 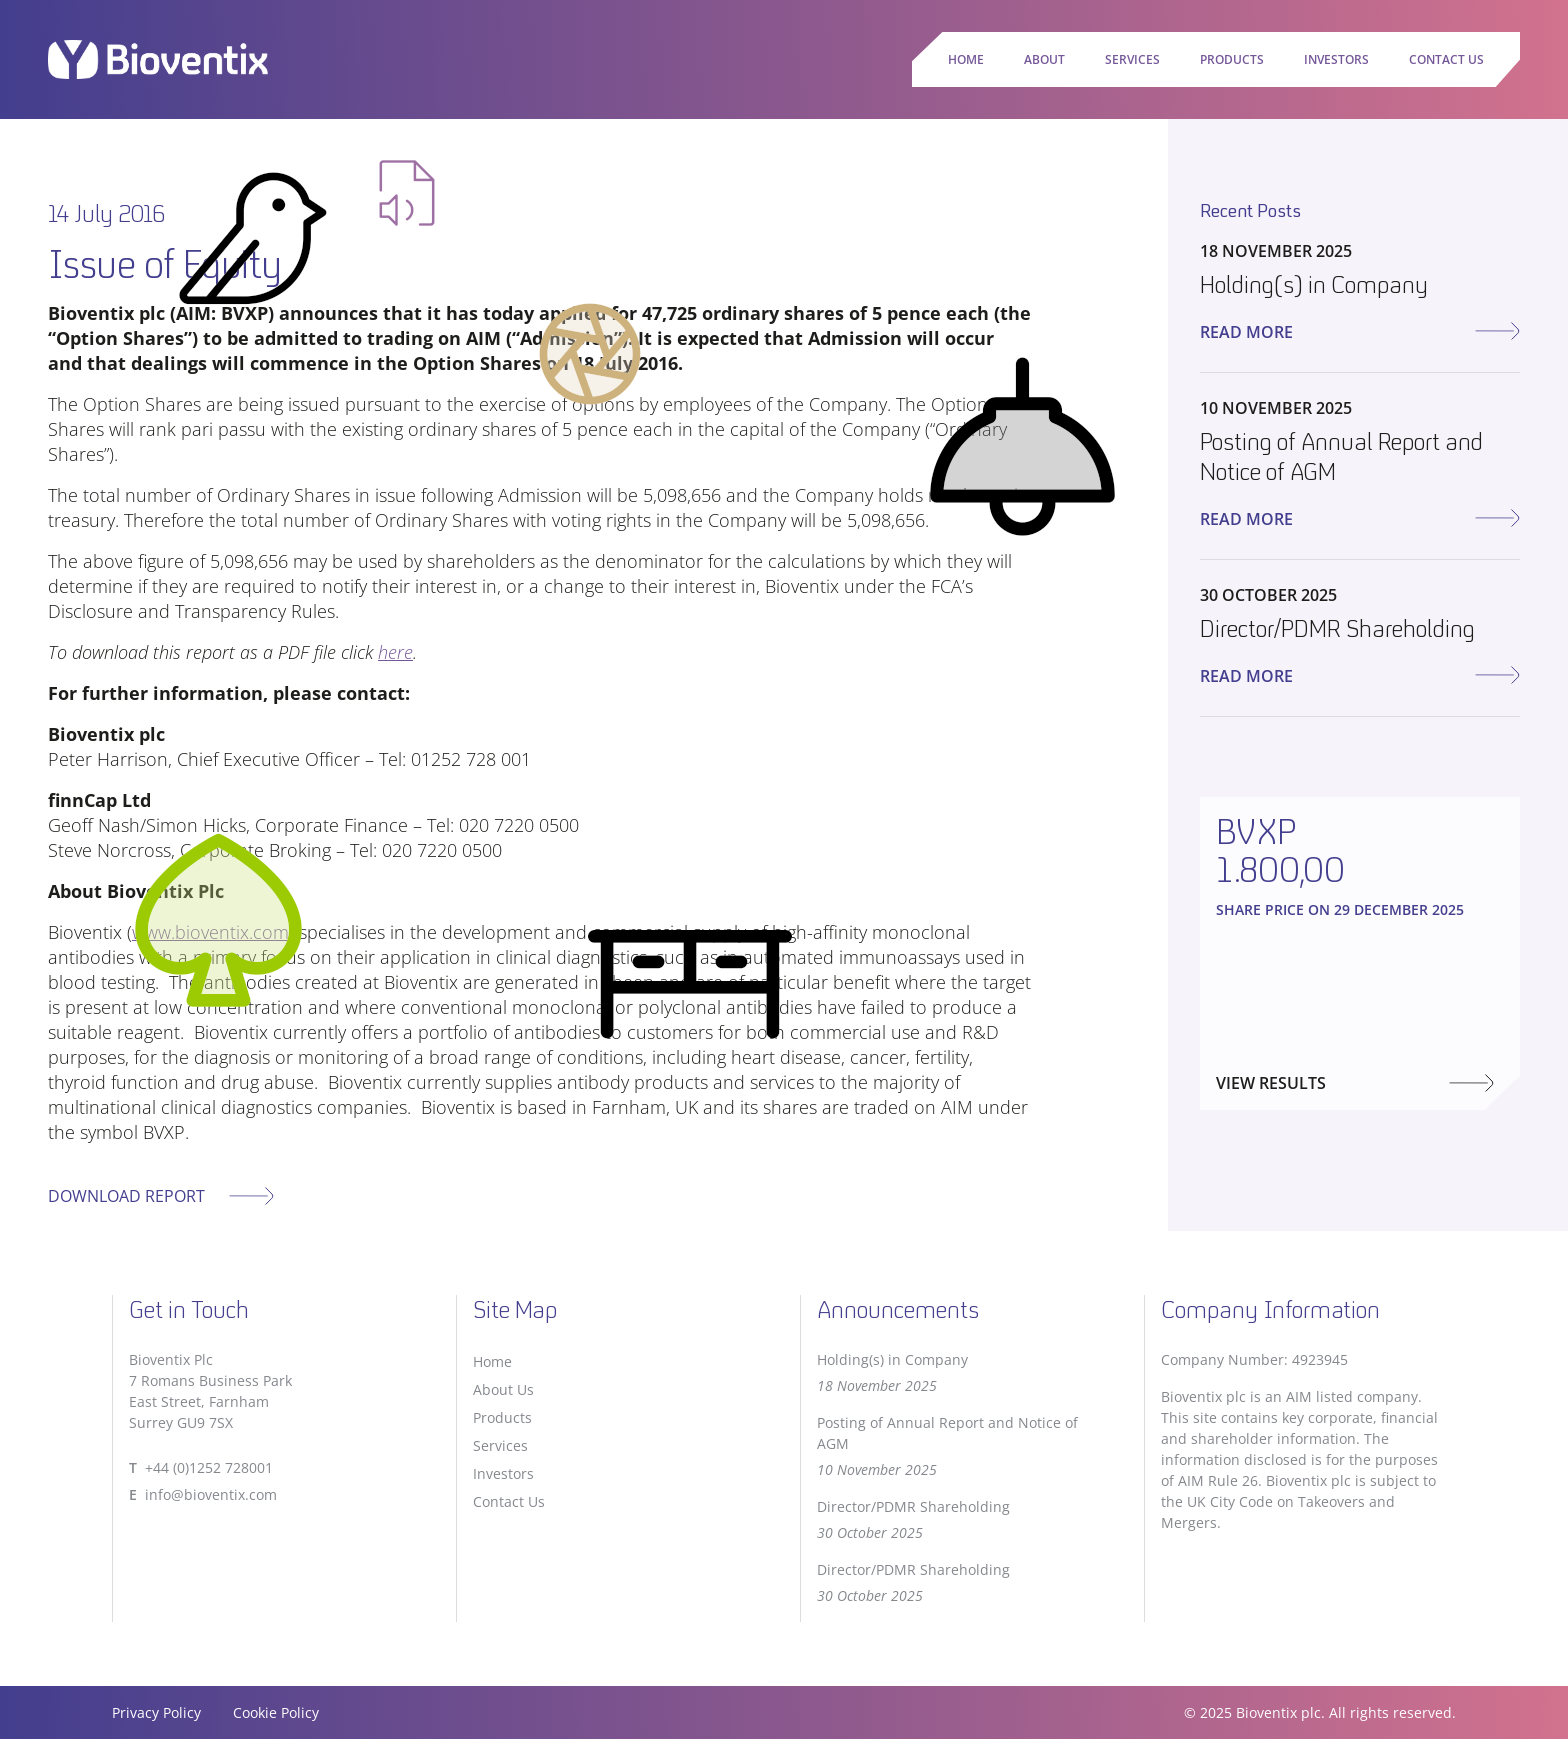 I want to click on adjust camera aperture settings, so click(x=590, y=354).